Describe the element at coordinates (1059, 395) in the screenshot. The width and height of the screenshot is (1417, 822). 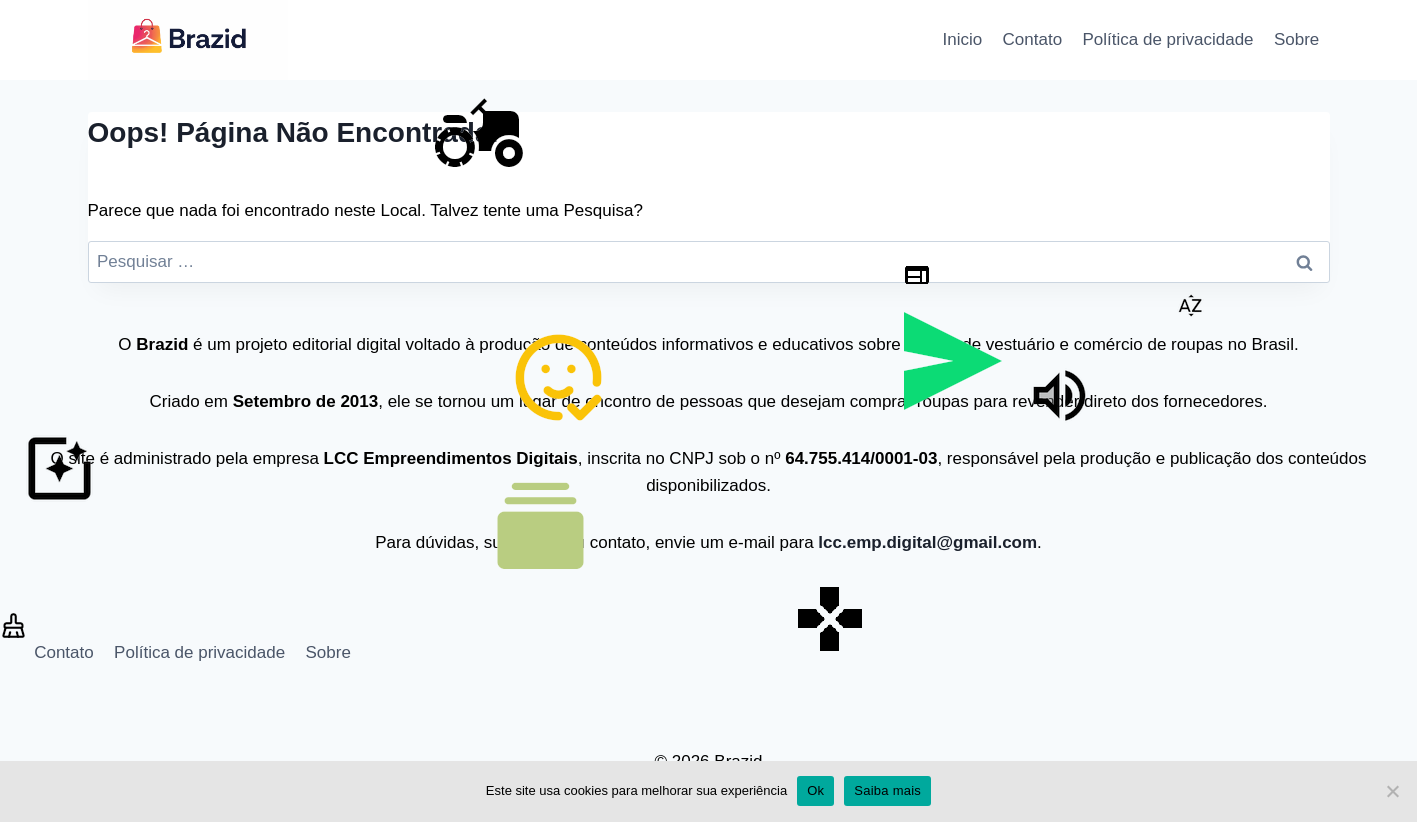
I see `increase or adjust audio volume` at that location.